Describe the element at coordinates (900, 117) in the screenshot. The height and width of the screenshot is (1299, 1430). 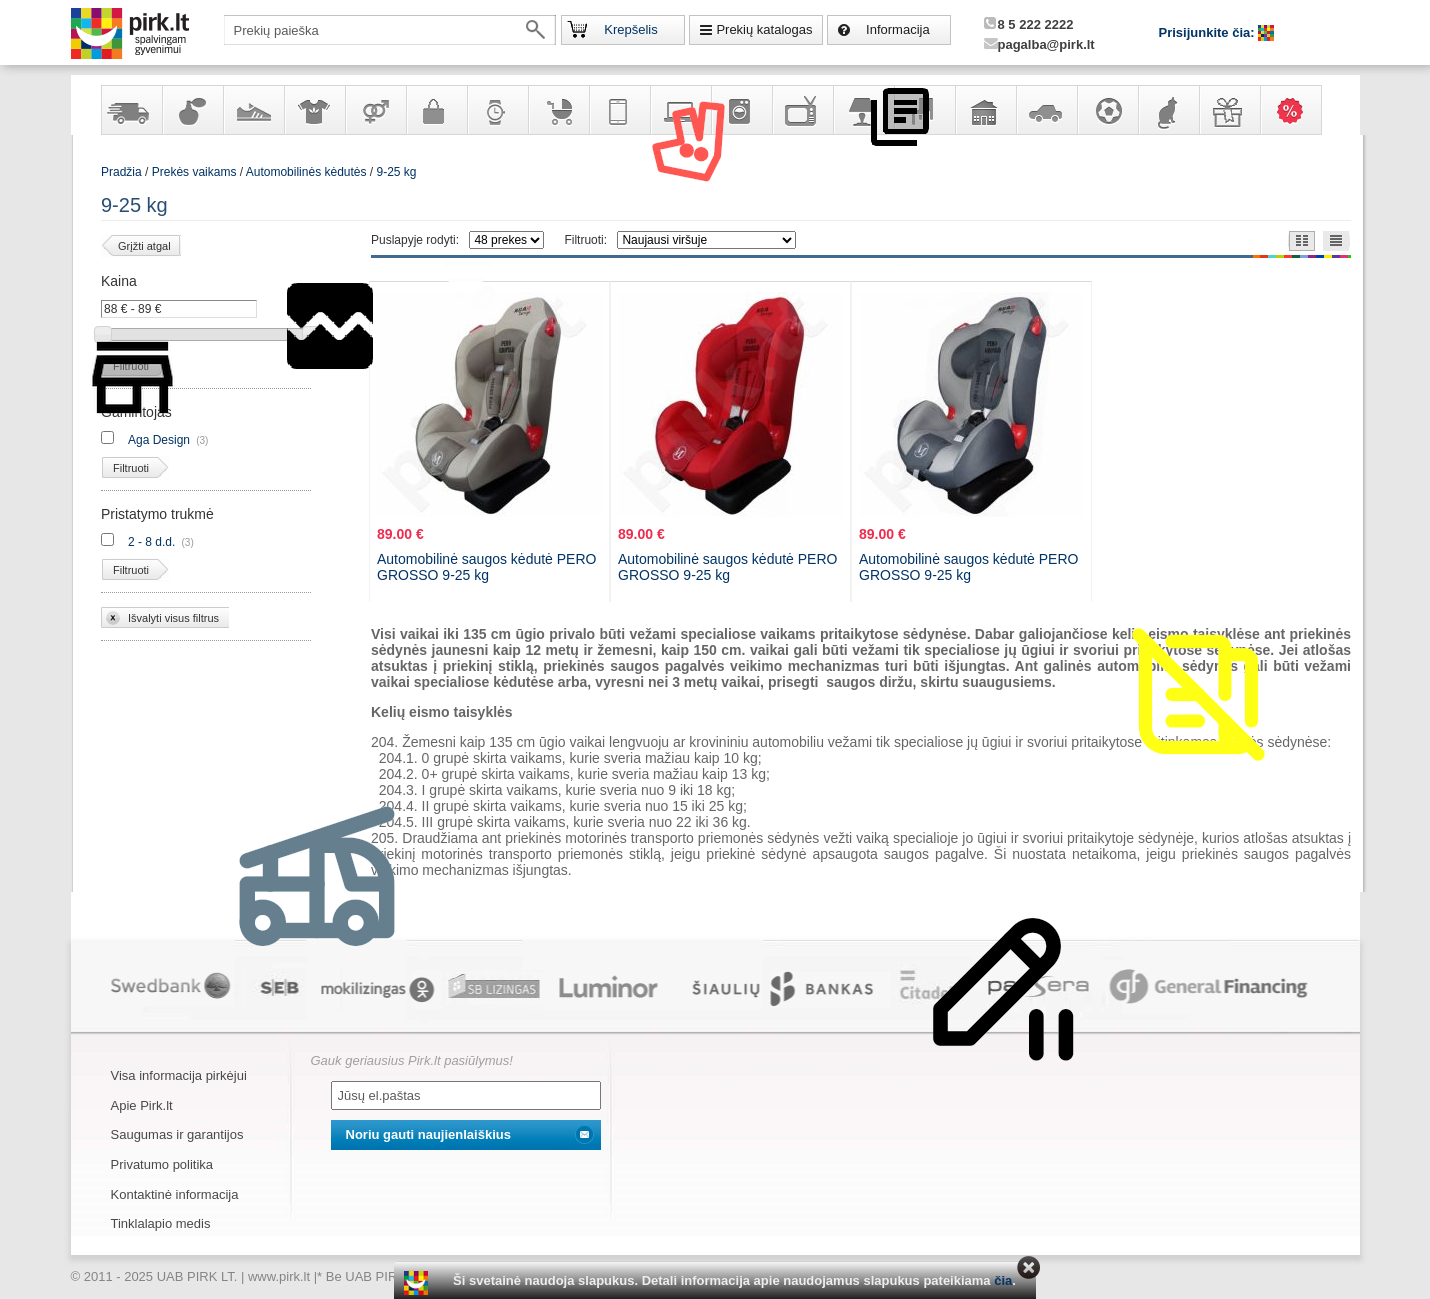
I see `access your library or reading list` at that location.